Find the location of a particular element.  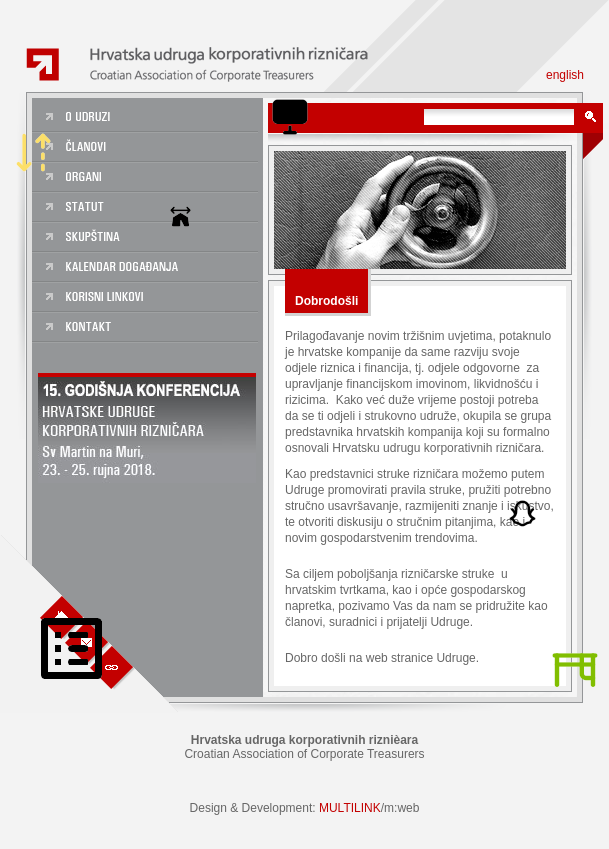

adjust tent or campsite width is located at coordinates (180, 216).